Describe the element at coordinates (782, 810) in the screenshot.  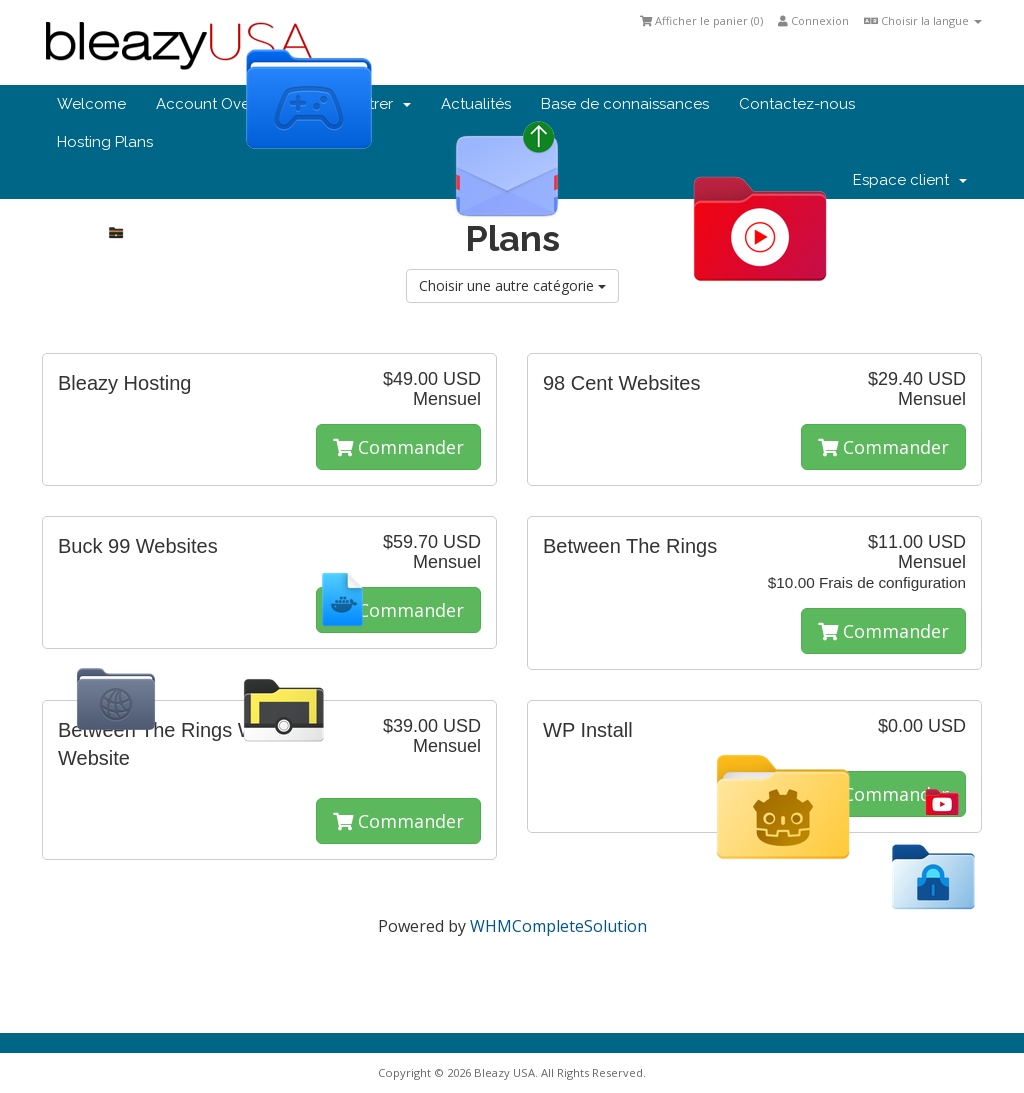
I see `open godot game engine project folder` at that location.